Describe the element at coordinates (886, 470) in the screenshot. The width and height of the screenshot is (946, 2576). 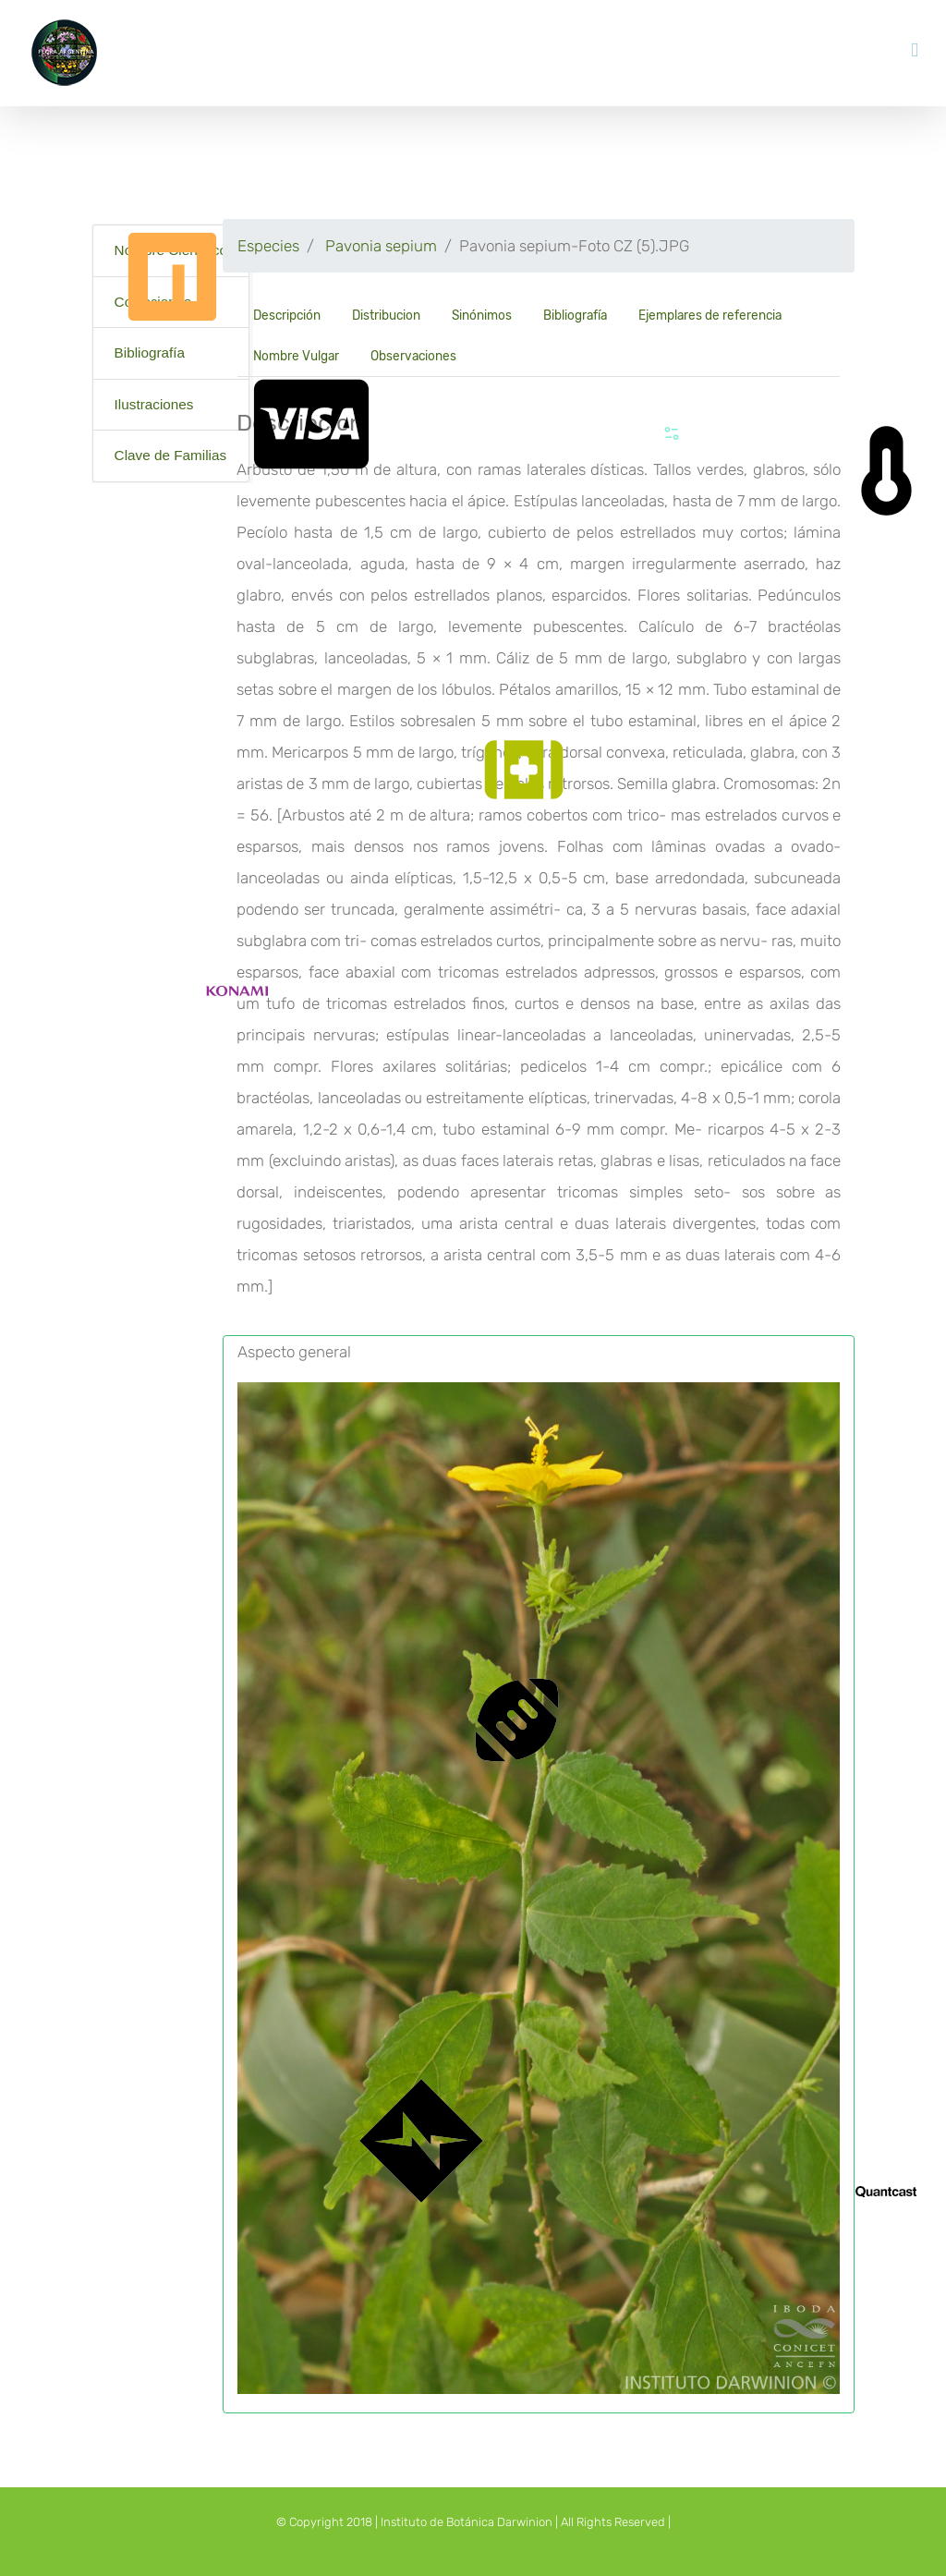
I see `indicates high temperature reading` at that location.